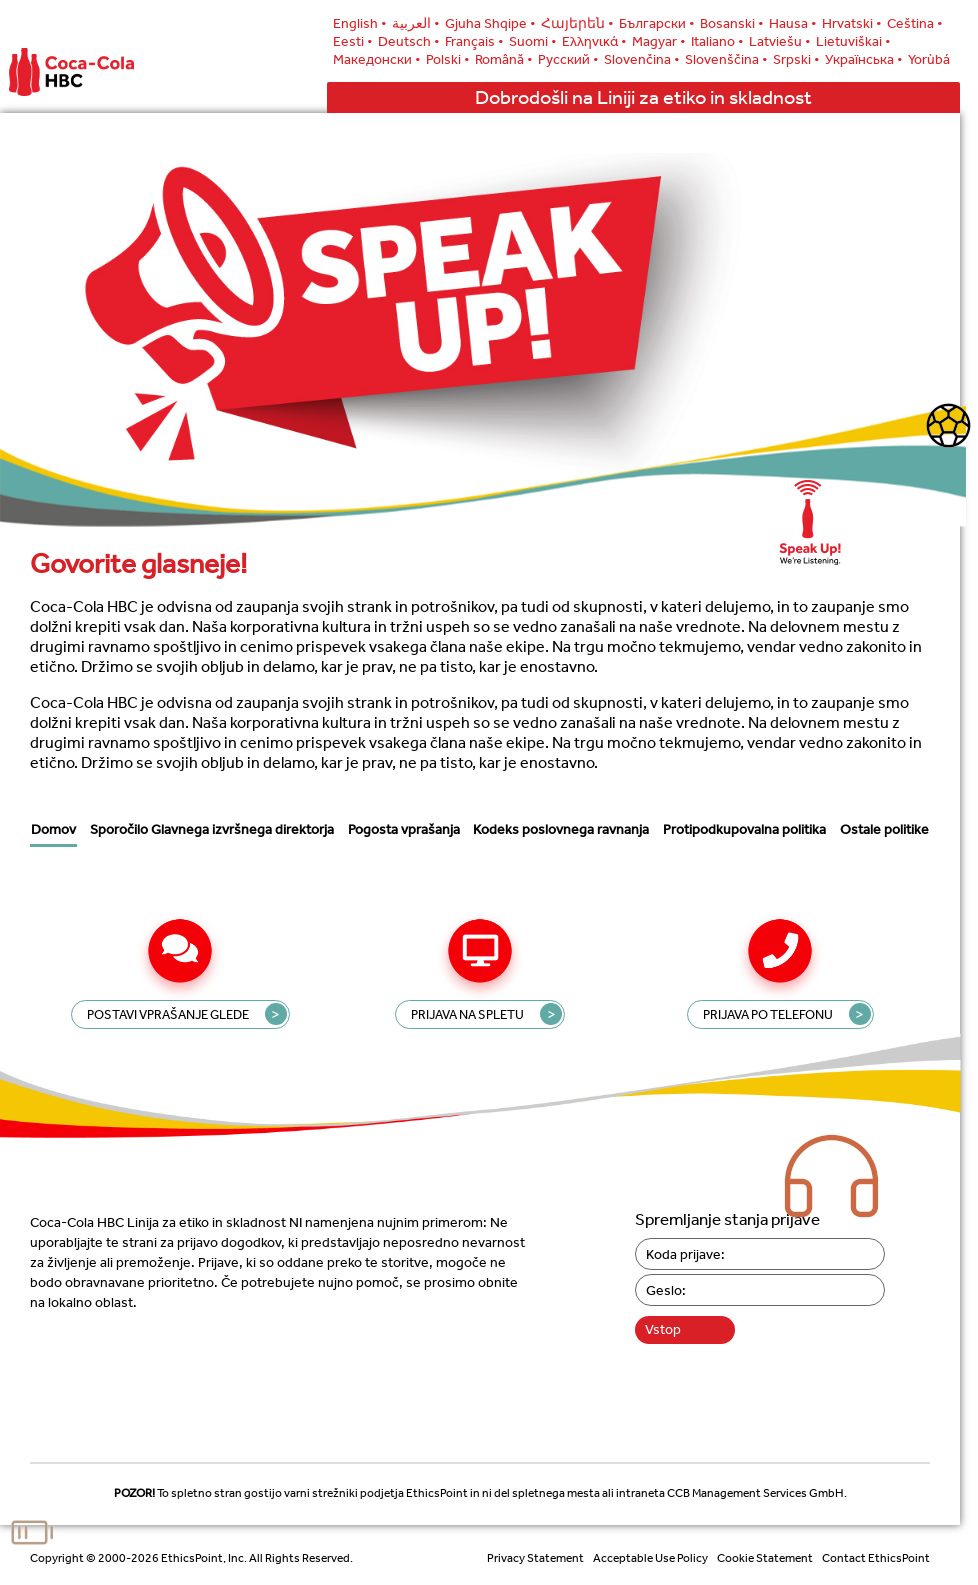  I want to click on indicates medium battery level, so click(31, 1532).